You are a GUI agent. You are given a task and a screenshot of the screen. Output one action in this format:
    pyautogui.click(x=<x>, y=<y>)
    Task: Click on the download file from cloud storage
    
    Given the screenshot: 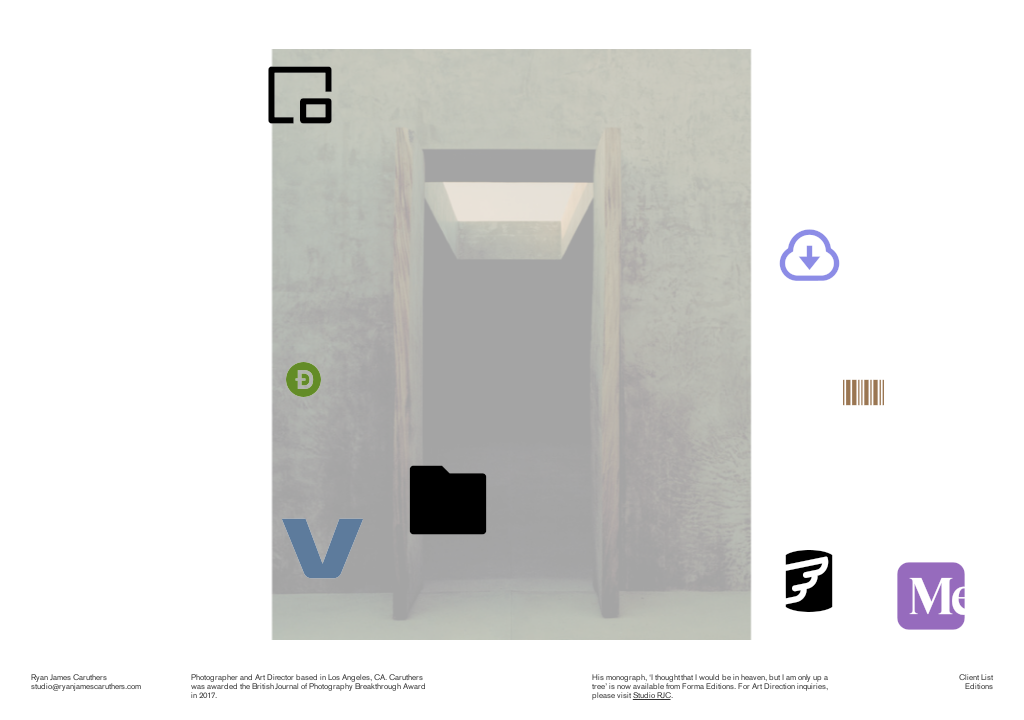 What is the action you would take?
    pyautogui.click(x=809, y=256)
    